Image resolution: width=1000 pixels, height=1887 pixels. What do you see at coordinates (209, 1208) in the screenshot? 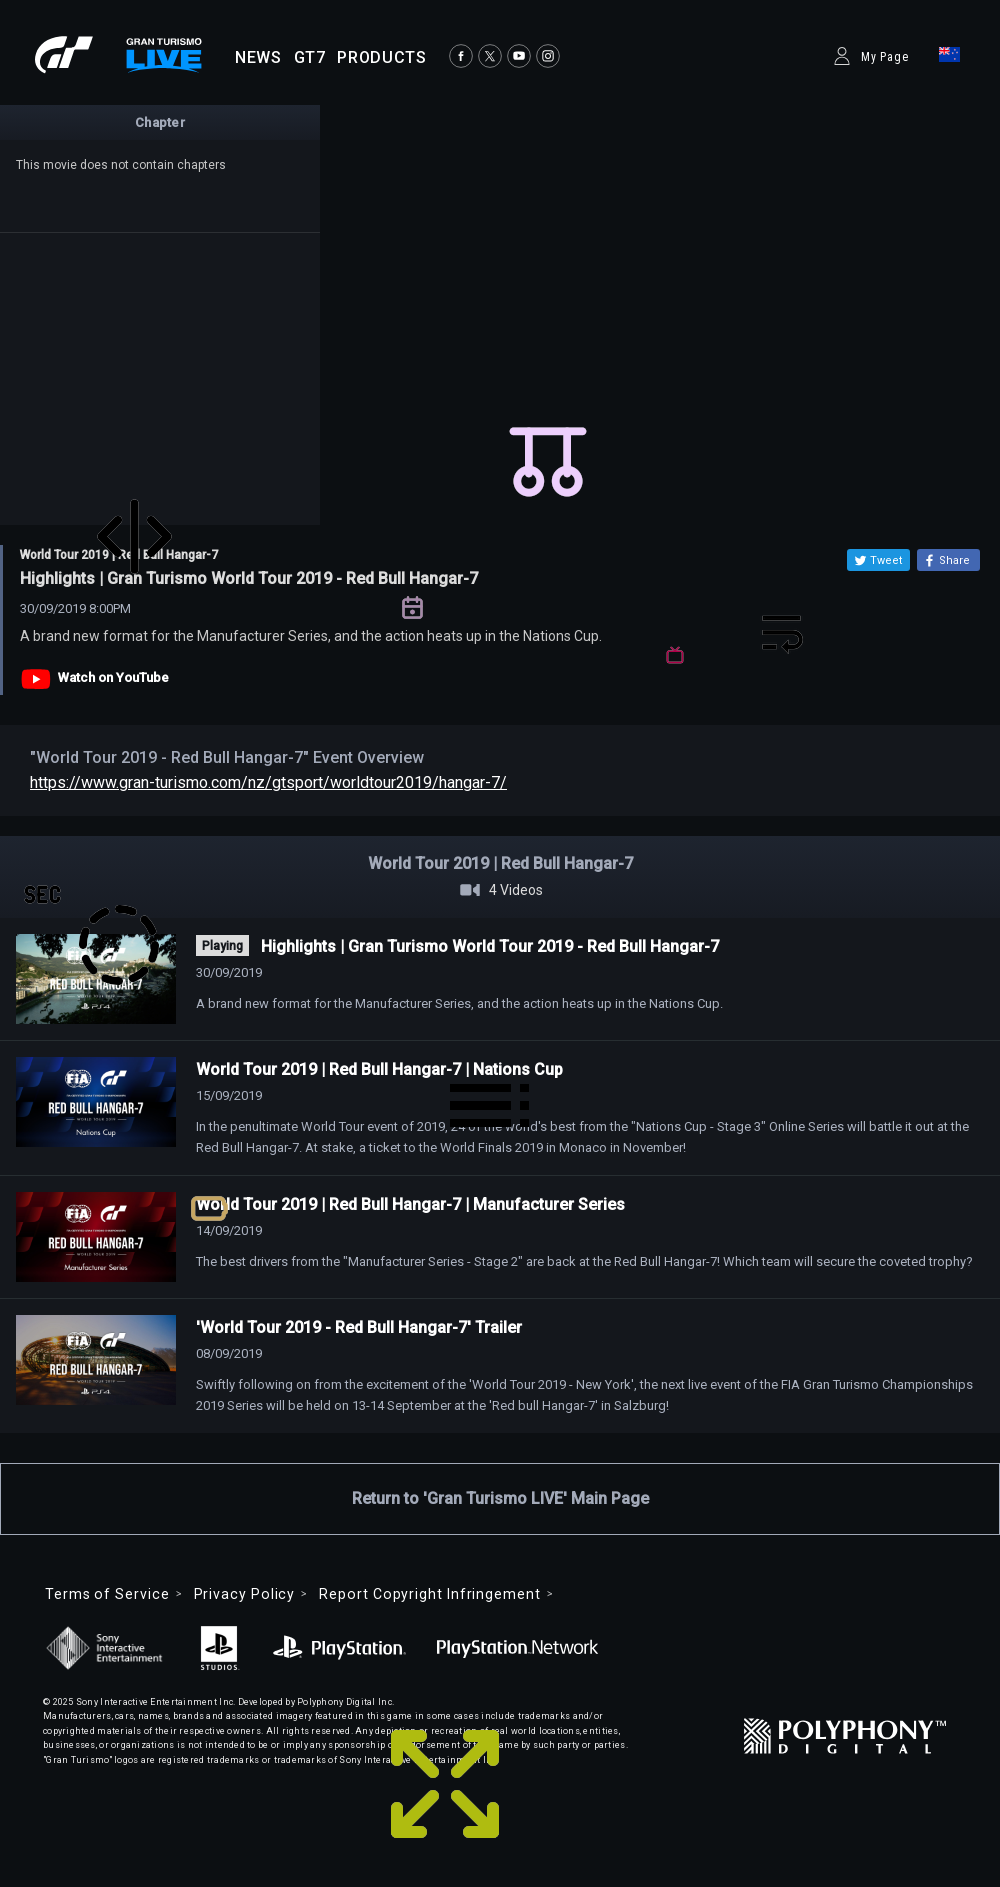
I see `indicates current battery level` at bounding box center [209, 1208].